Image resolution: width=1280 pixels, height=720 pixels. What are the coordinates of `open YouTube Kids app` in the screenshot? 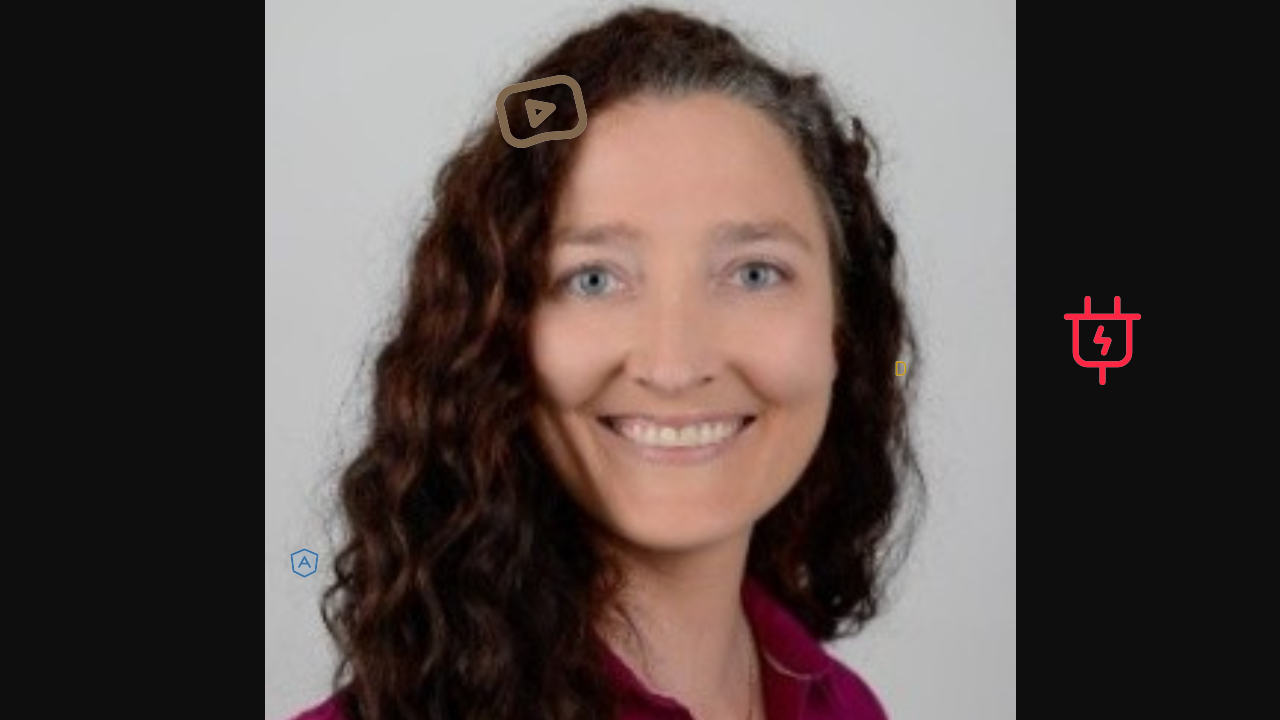 It's located at (541, 111).